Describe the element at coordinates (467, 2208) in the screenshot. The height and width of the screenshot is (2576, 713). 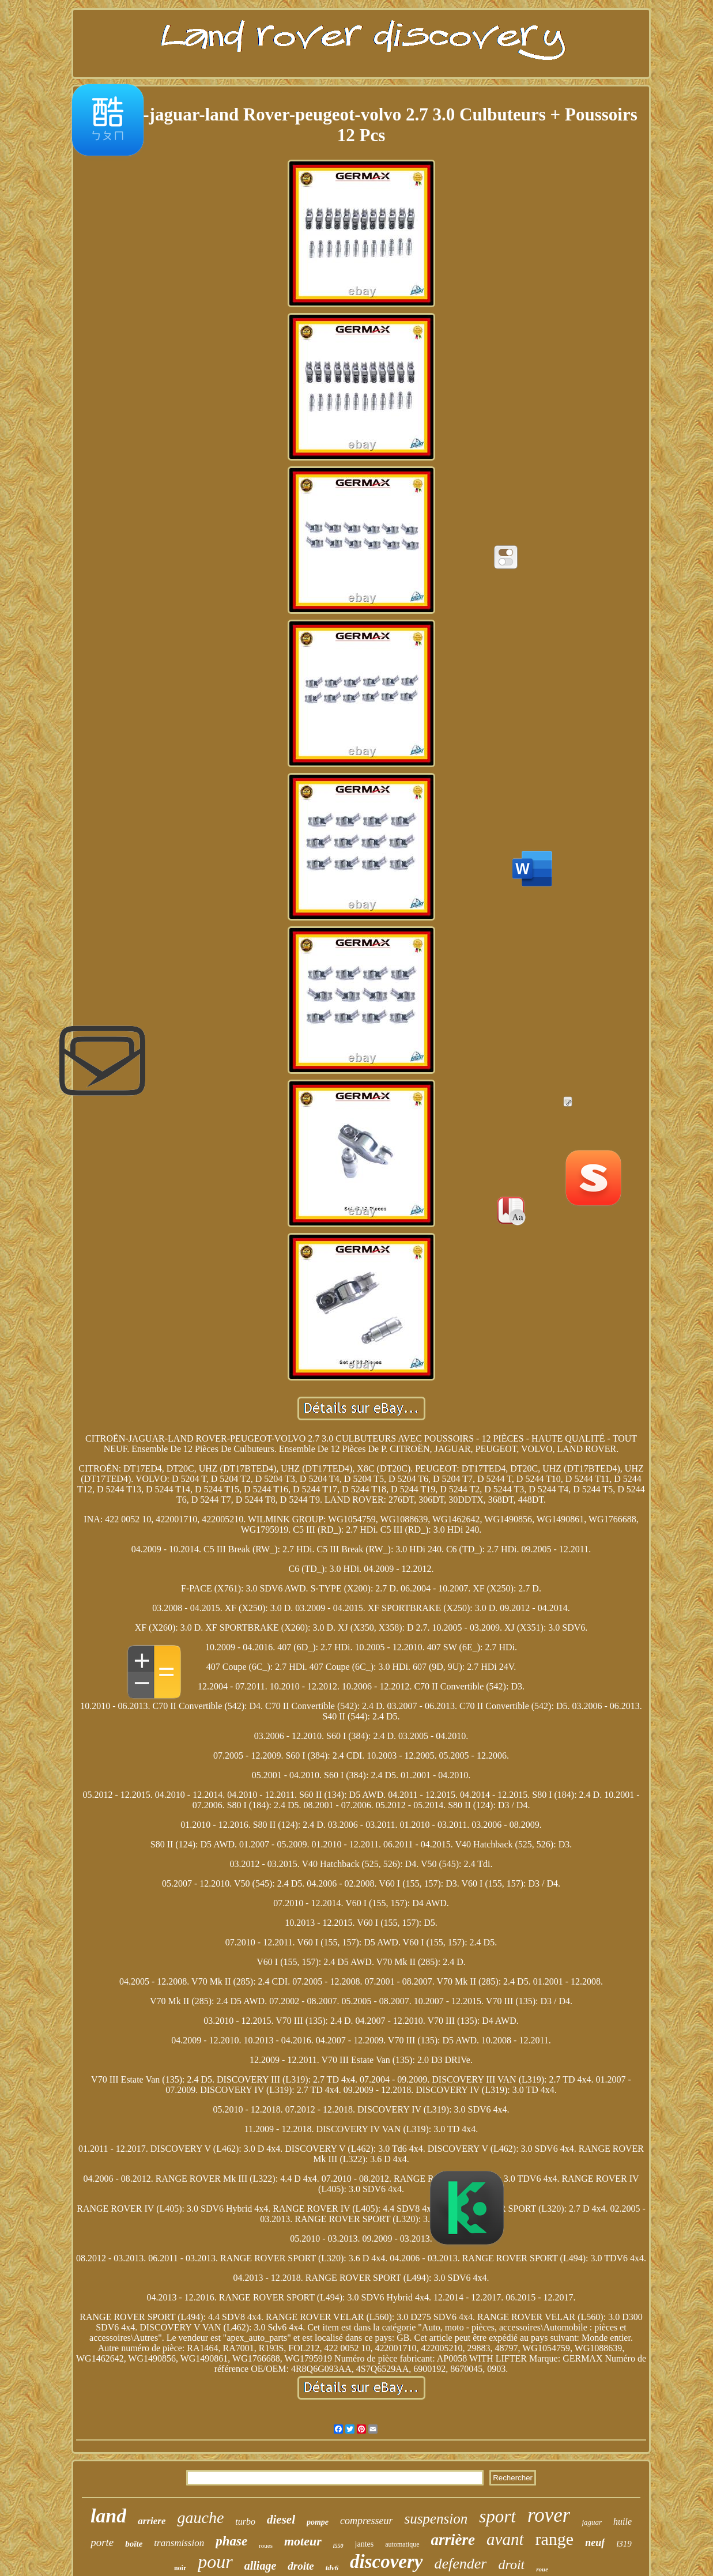
I see `open cachyos kernel manager` at that location.